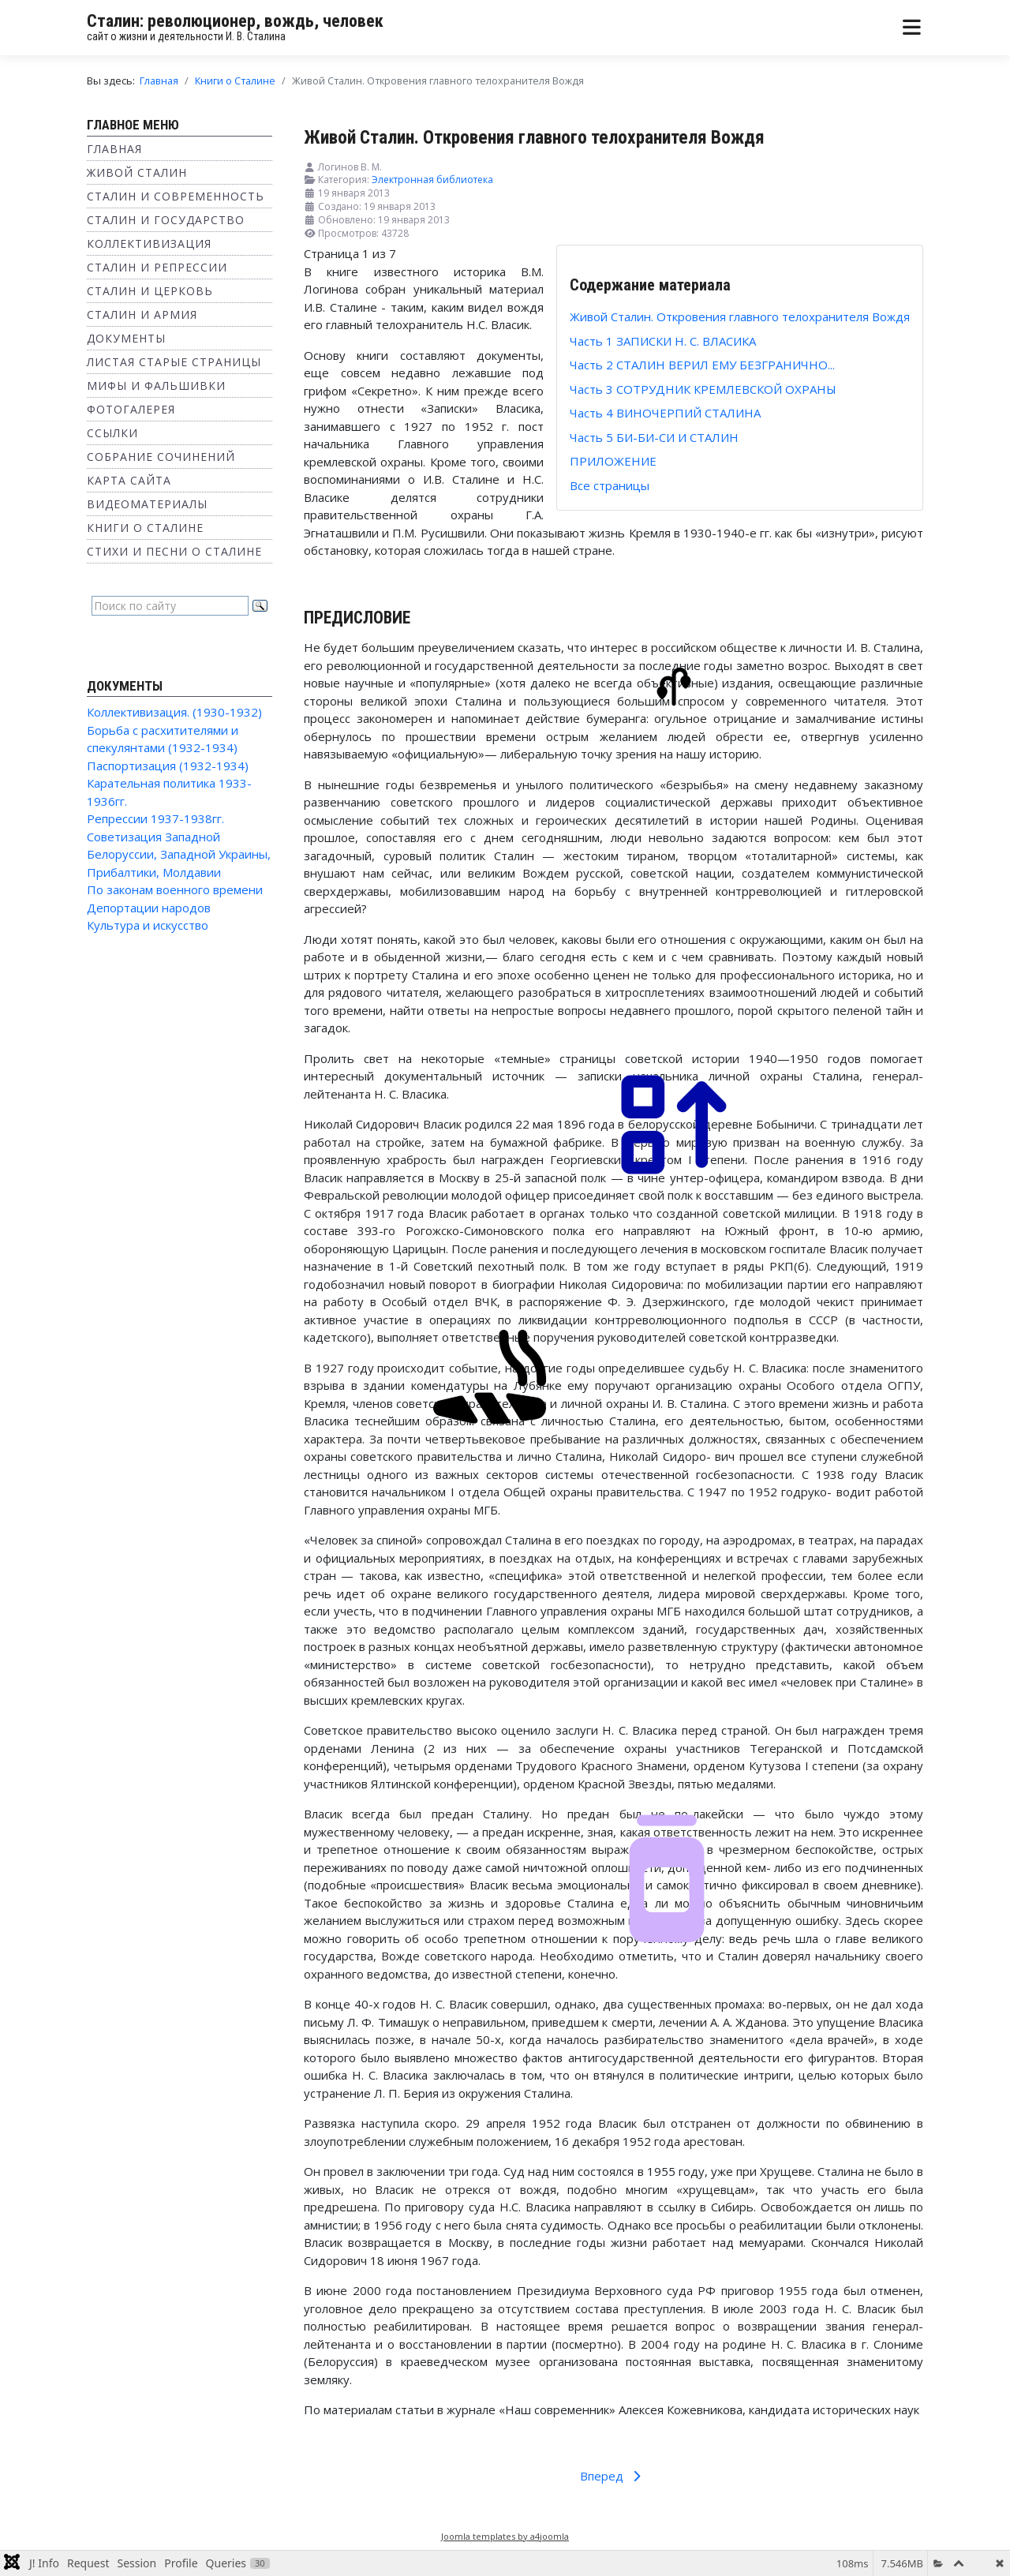  What do you see at coordinates (671, 1125) in the screenshot?
I see `sort items in ascending order` at bounding box center [671, 1125].